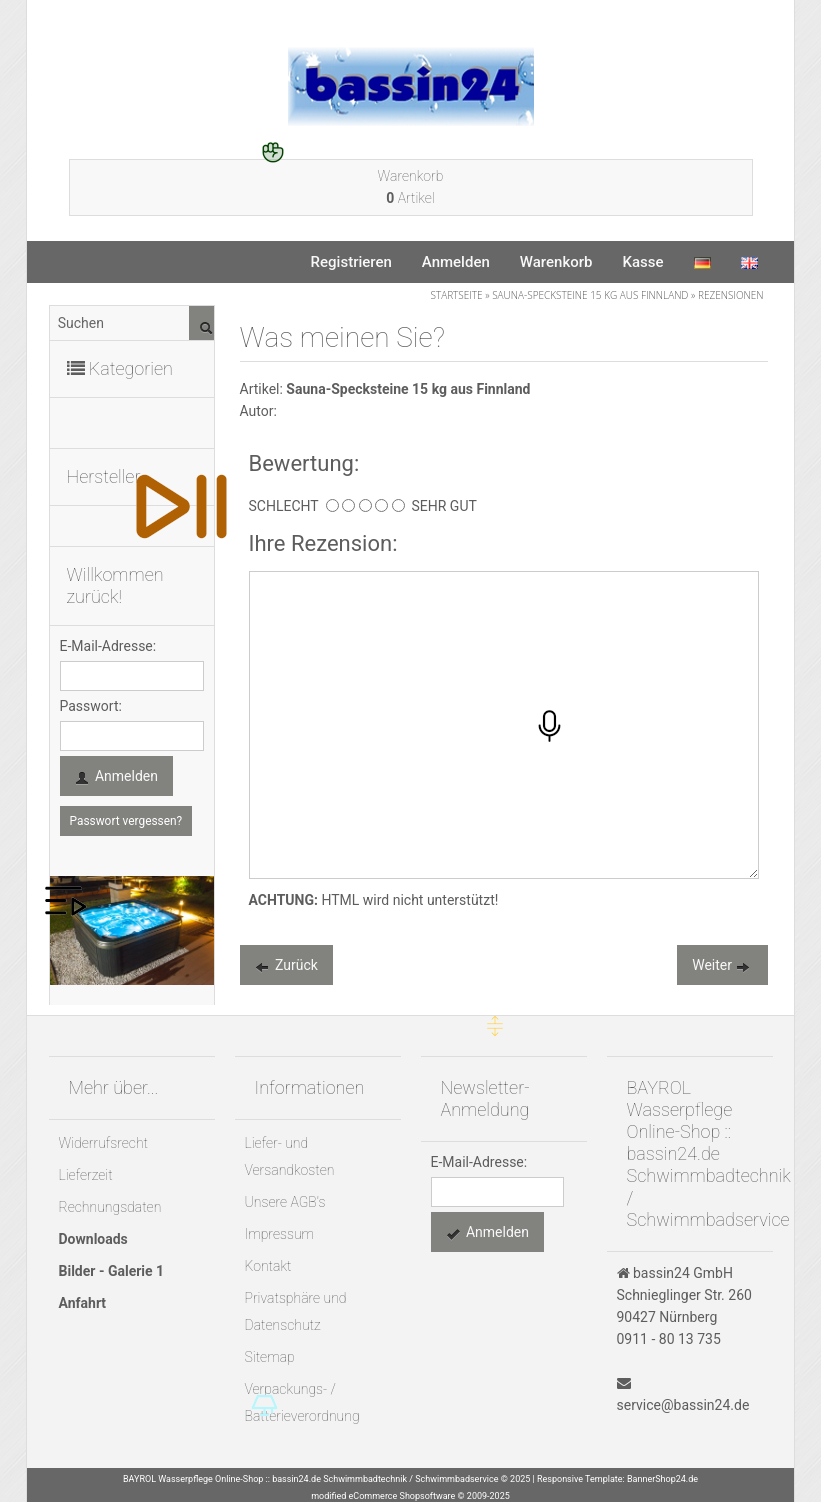 The width and height of the screenshot is (821, 1502). I want to click on toggle between play and pause for media playback, so click(181, 506).